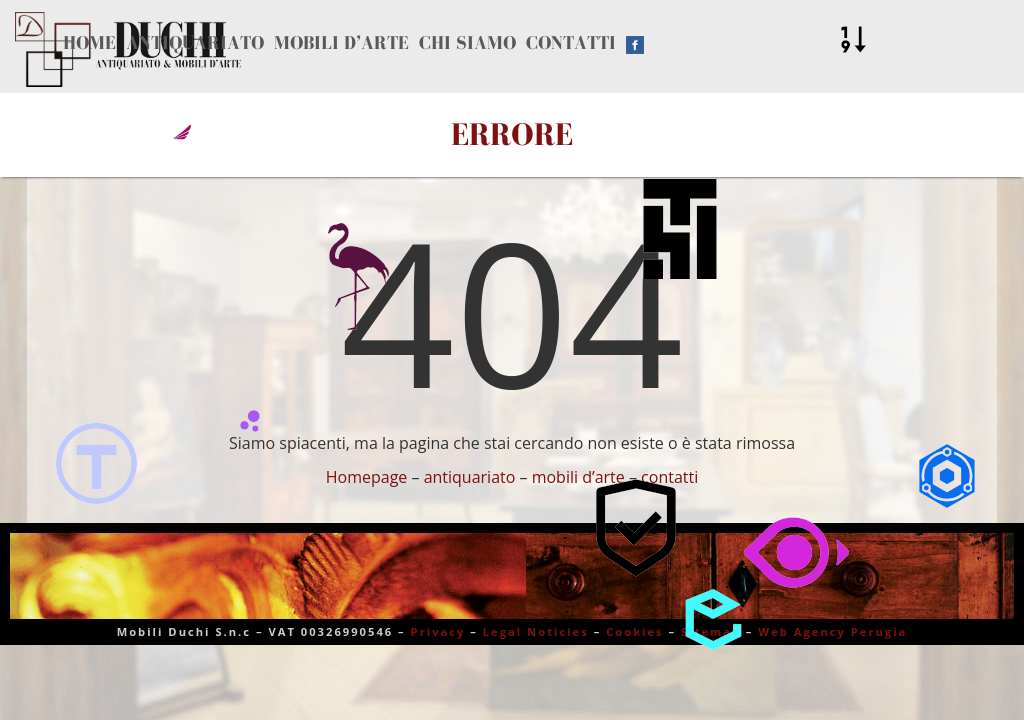 The image size is (1024, 720). What do you see at coordinates (358, 276) in the screenshot?
I see `Silver Airways airline logo` at bounding box center [358, 276].